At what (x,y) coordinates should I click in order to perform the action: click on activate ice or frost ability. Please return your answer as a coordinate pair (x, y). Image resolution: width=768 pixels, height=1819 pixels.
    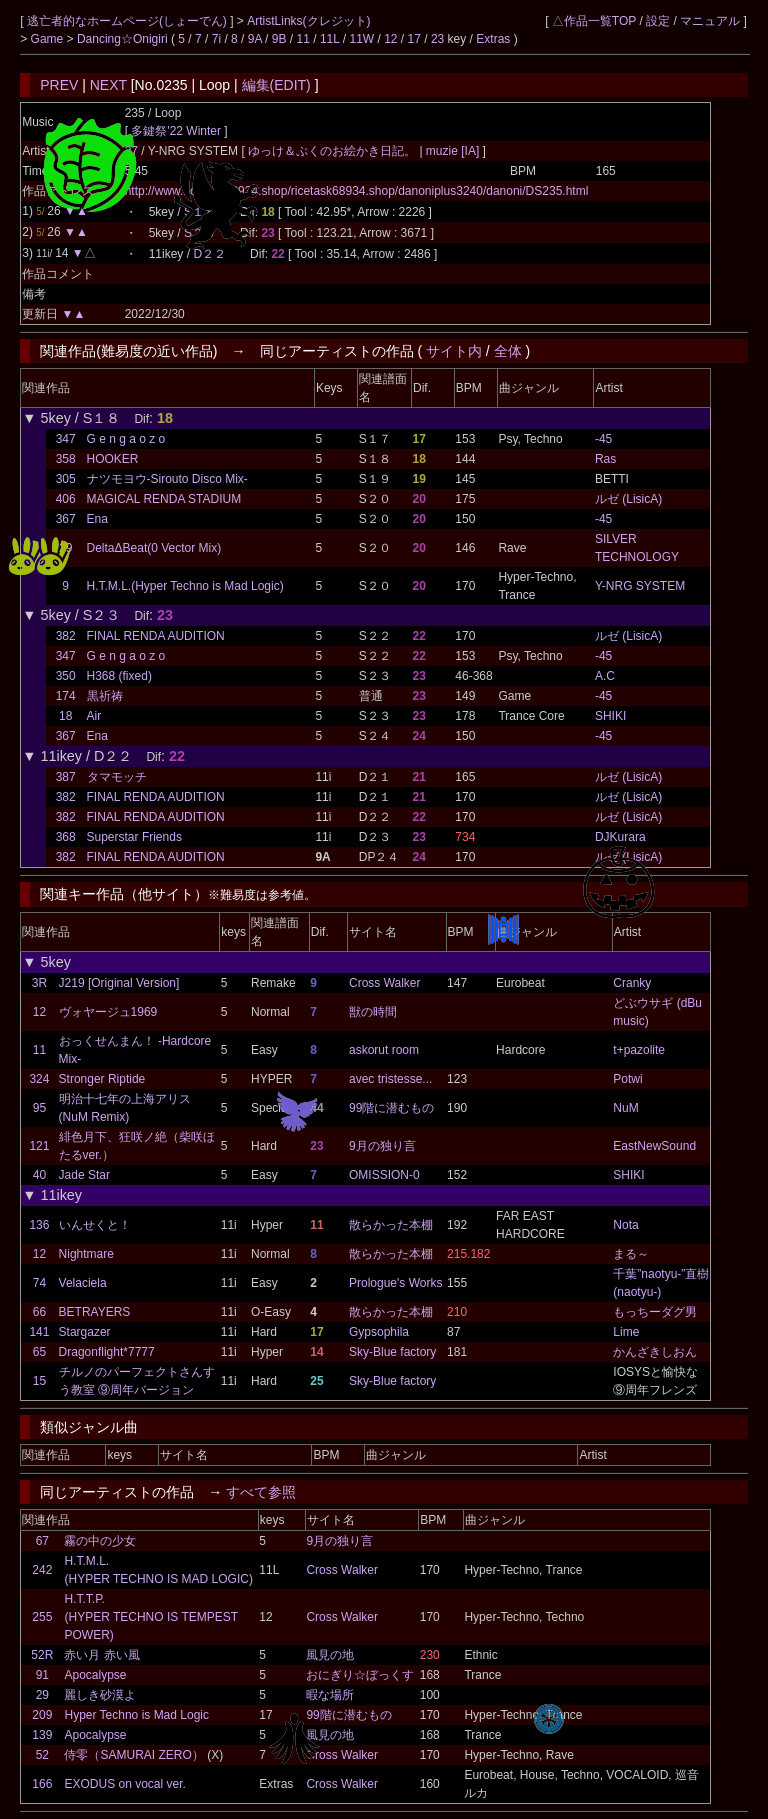
    Looking at the image, I should click on (549, 1719).